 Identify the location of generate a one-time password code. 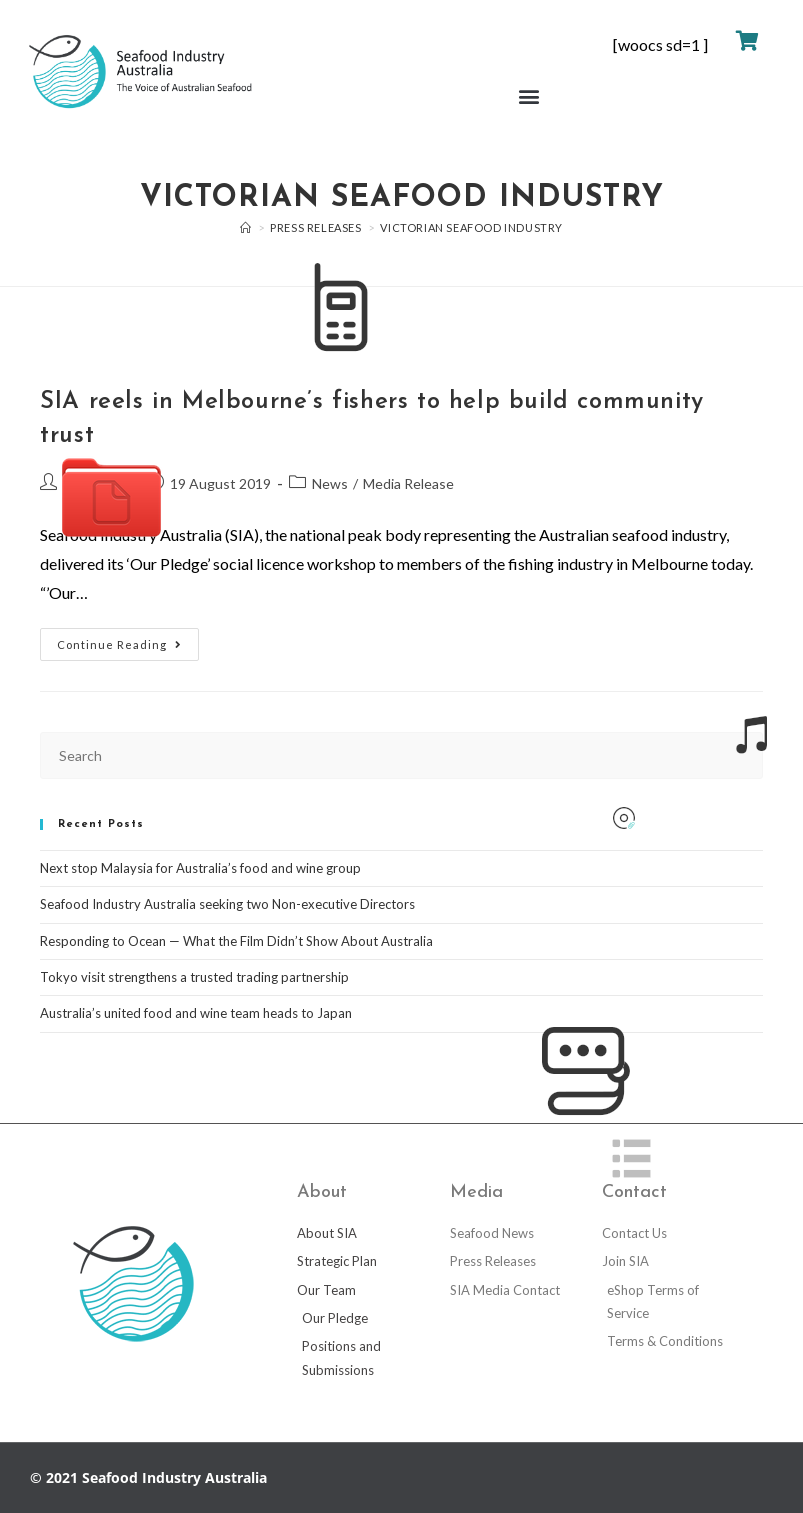
(589, 1074).